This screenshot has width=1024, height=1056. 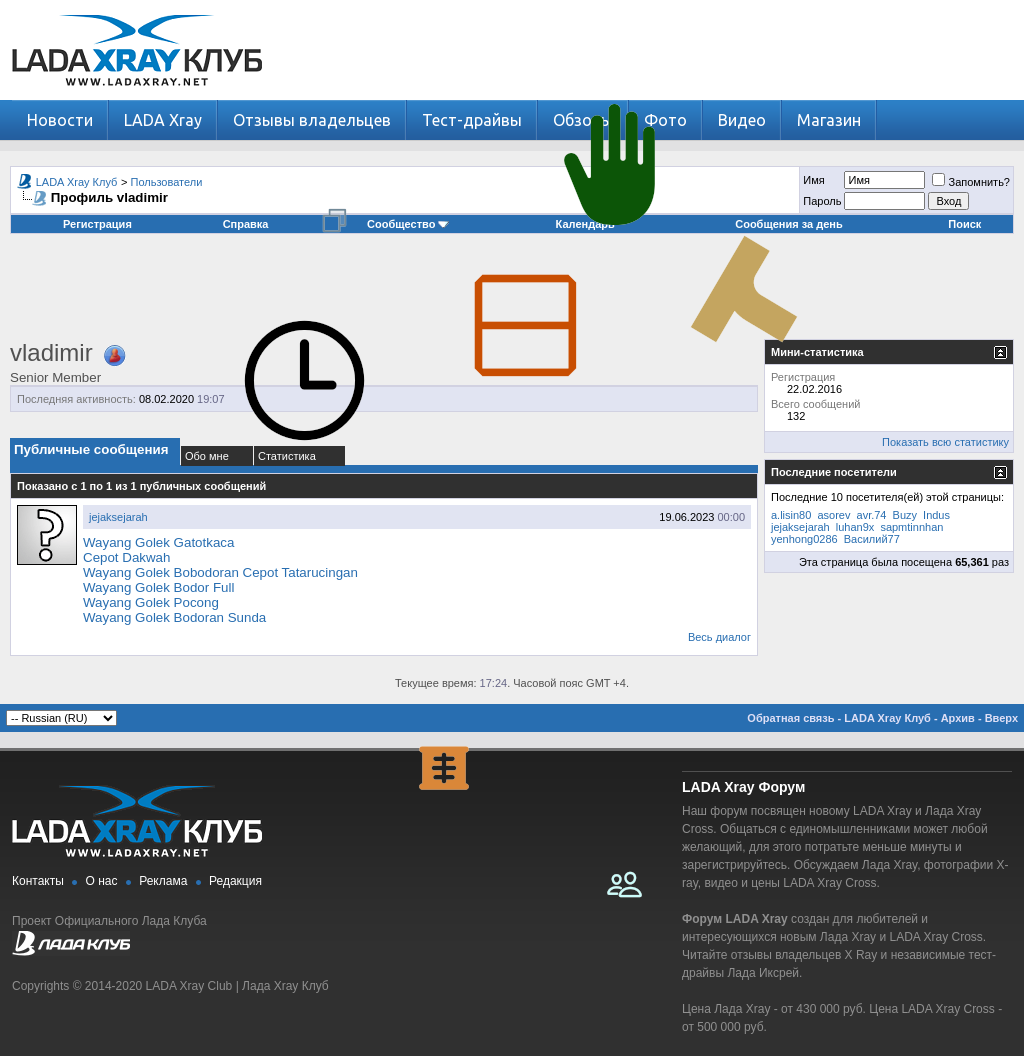 What do you see at coordinates (444, 768) in the screenshot?
I see `view x-ray or medical imaging results` at bounding box center [444, 768].